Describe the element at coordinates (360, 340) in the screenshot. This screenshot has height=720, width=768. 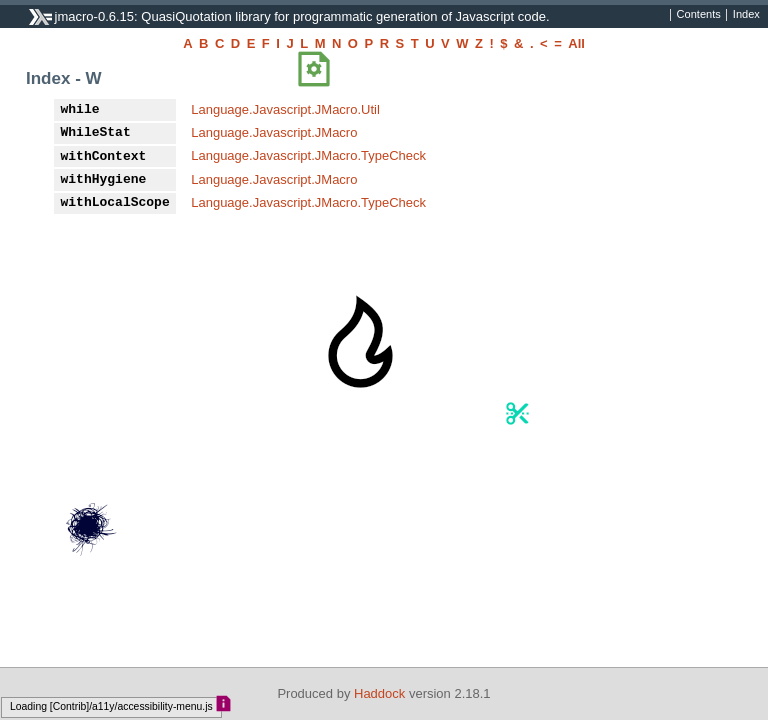
I see `view trending or hot content` at that location.